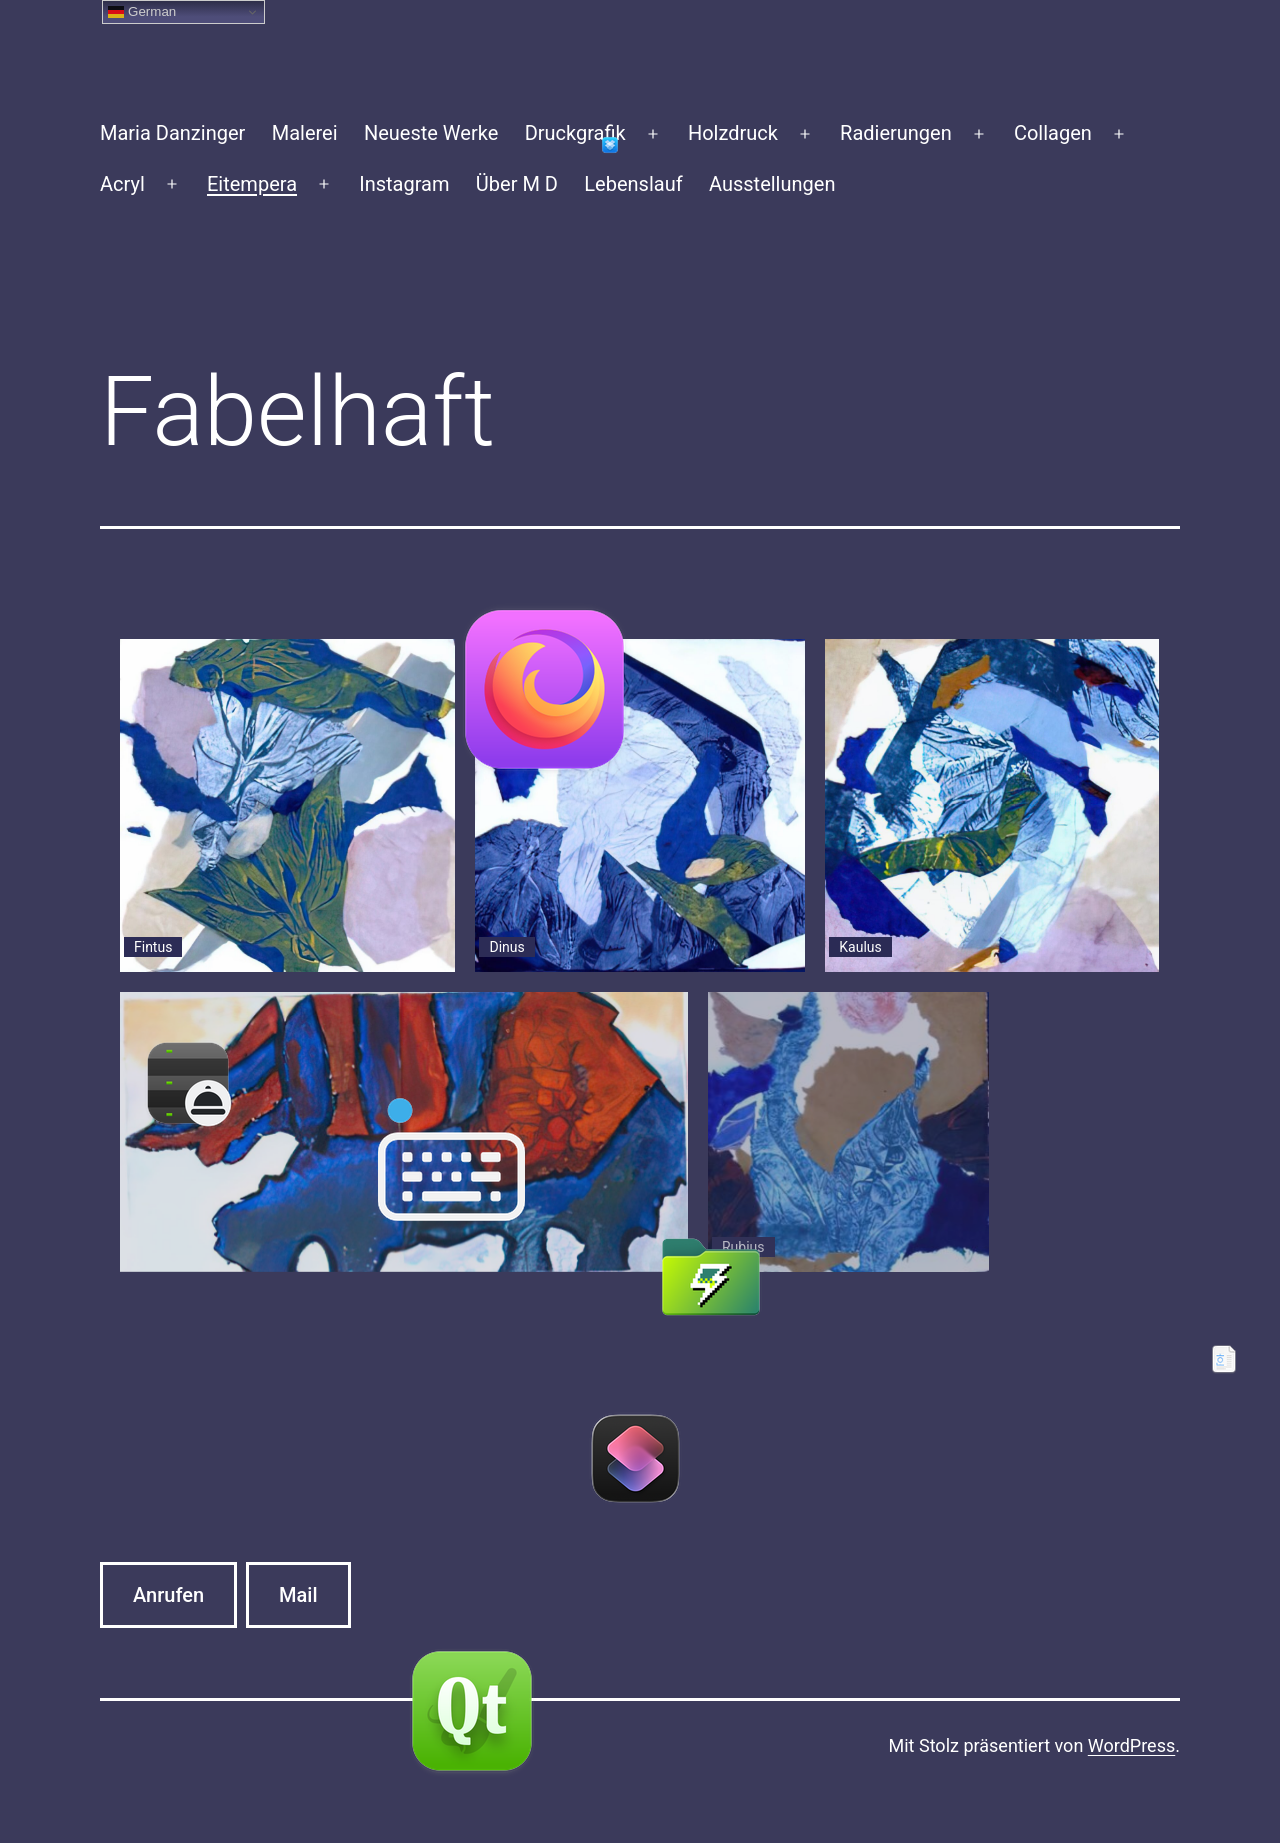  I want to click on open your GameJolt games folder, so click(710, 1279).